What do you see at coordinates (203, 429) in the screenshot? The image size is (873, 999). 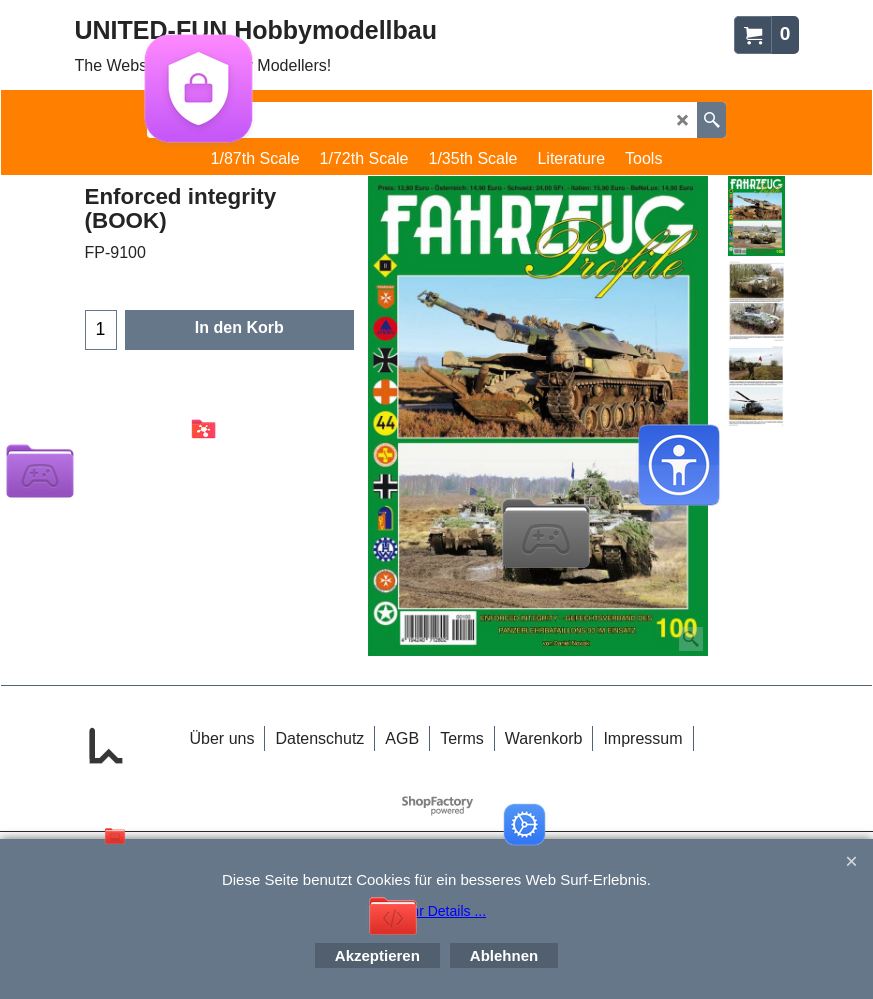 I see `open folder containing mindmap files` at bounding box center [203, 429].